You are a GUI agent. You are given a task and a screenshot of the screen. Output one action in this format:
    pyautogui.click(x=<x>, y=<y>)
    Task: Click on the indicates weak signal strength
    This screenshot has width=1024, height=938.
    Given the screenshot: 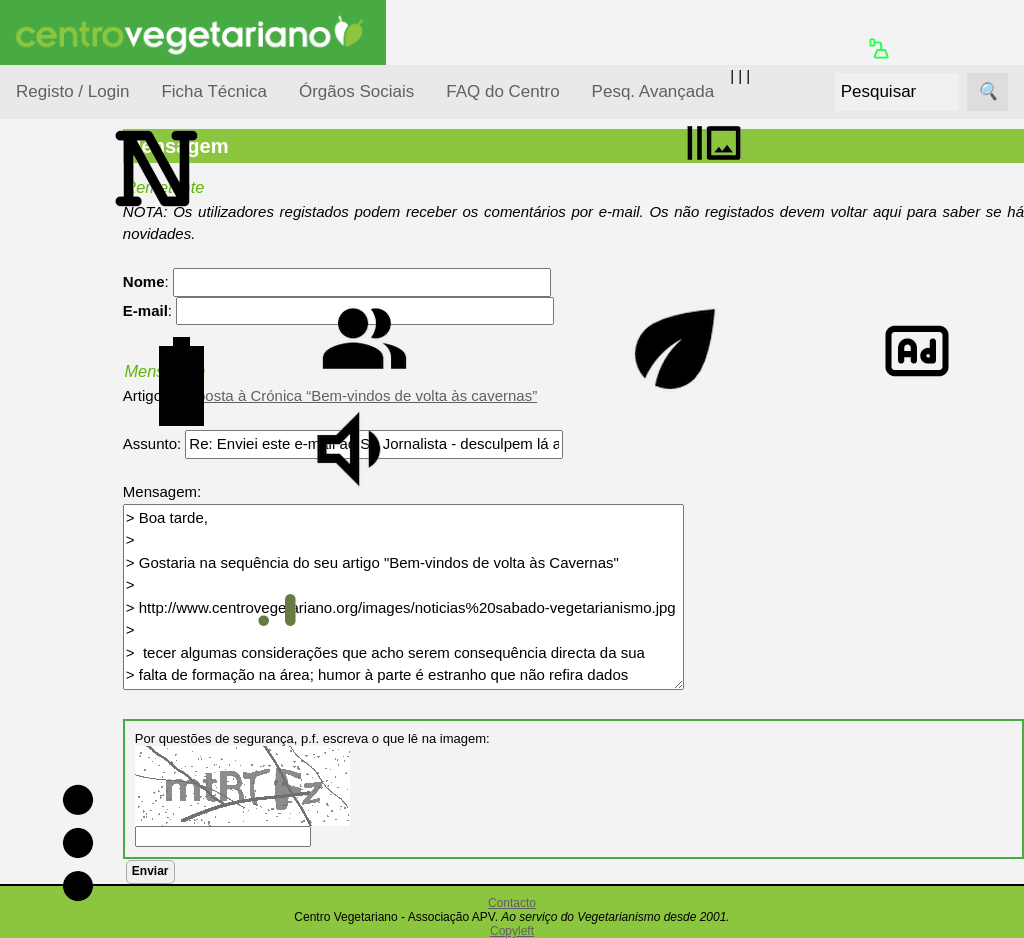 What is the action you would take?
    pyautogui.click(x=317, y=578)
    